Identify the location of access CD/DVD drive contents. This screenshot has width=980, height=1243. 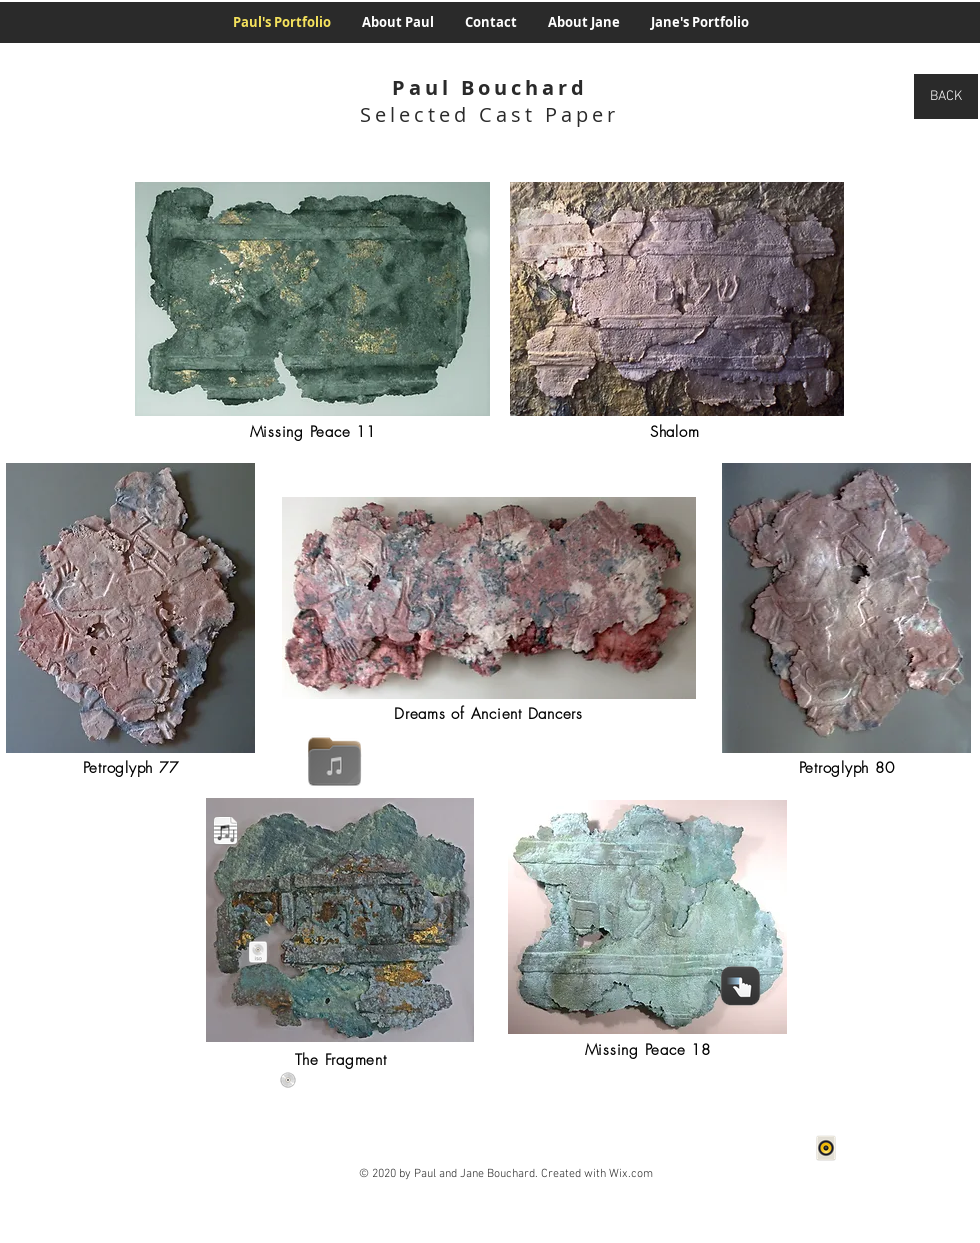
(288, 1080).